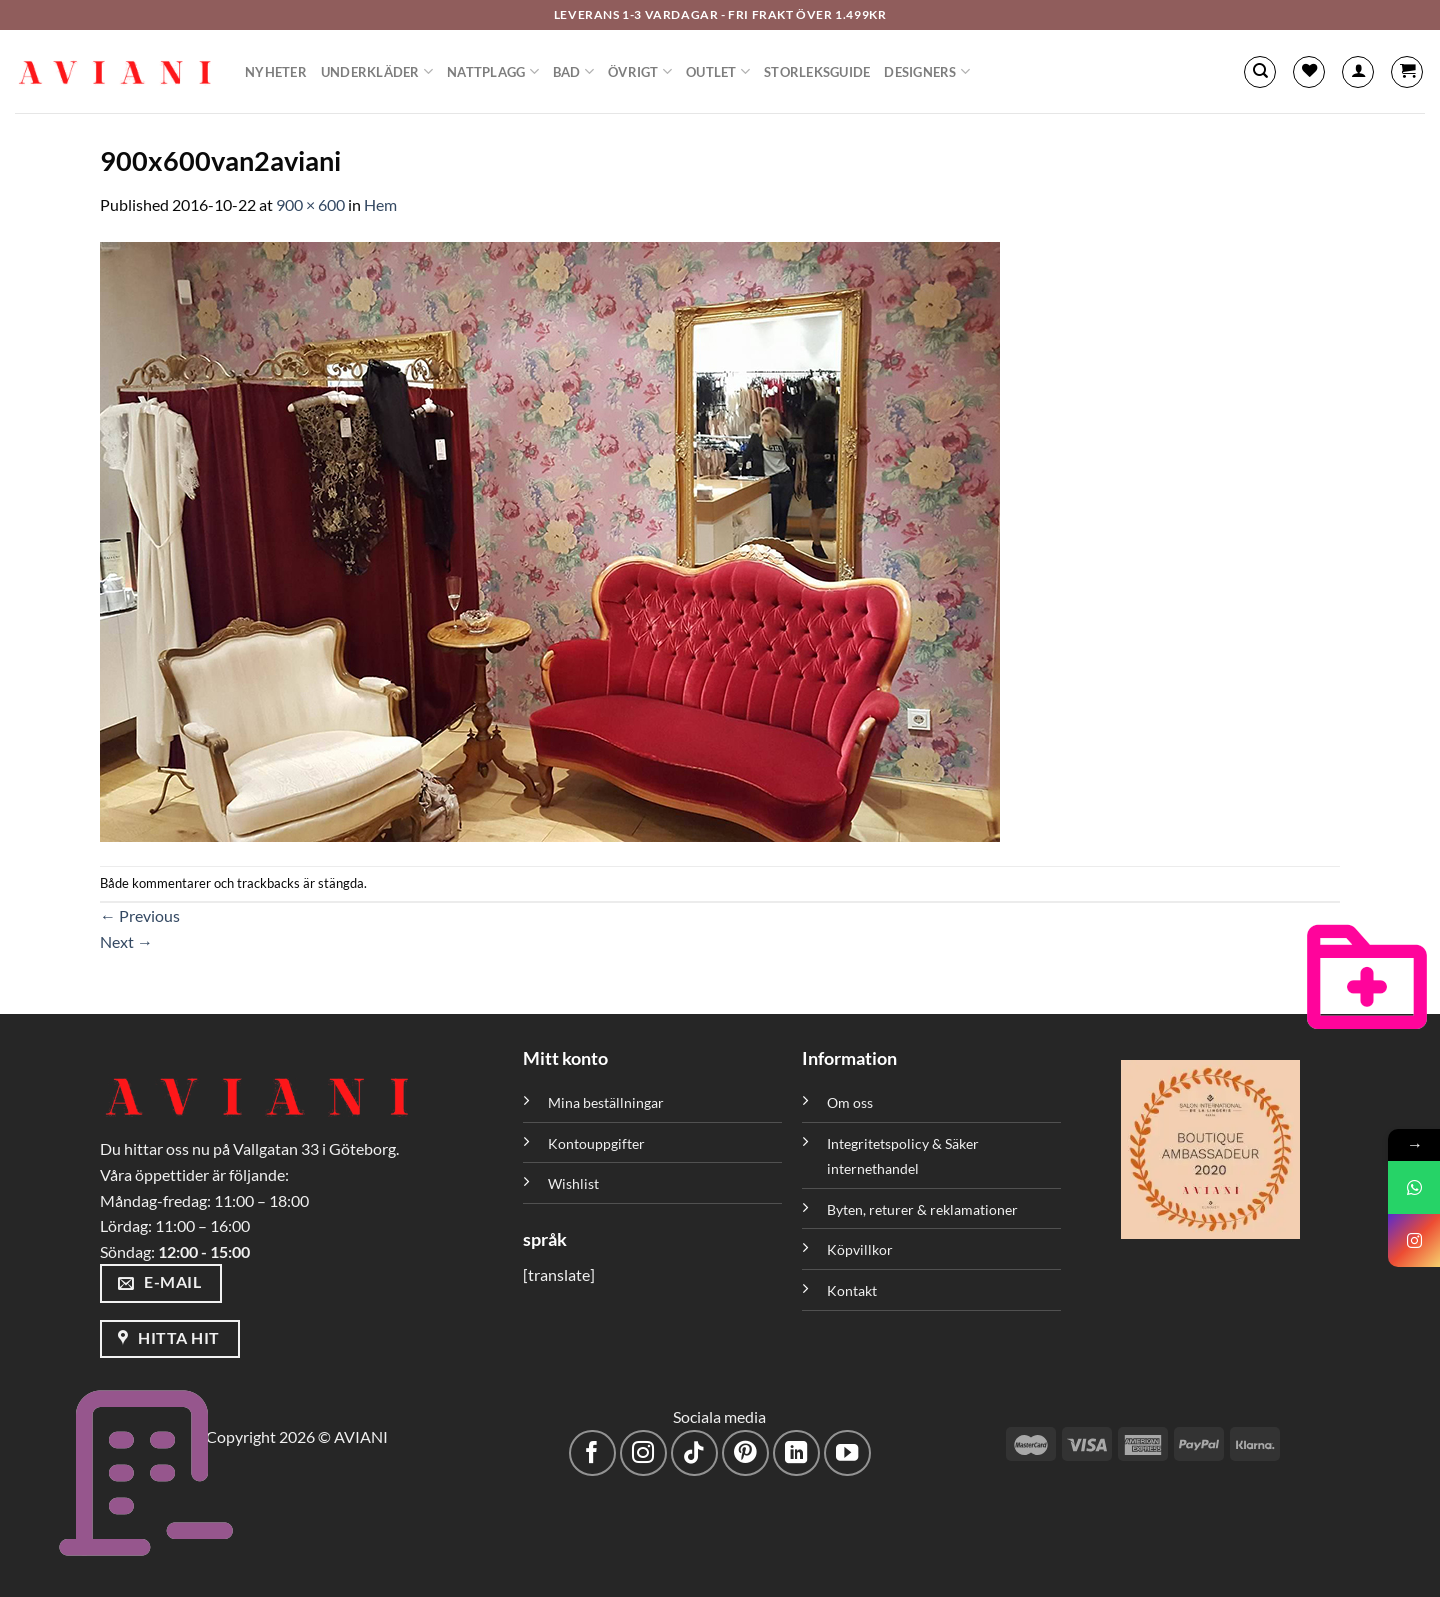  What do you see at coordinates (142, 1473) in the screenshot?
I see `remove a building from your list` at bounding box center [142, 1473].